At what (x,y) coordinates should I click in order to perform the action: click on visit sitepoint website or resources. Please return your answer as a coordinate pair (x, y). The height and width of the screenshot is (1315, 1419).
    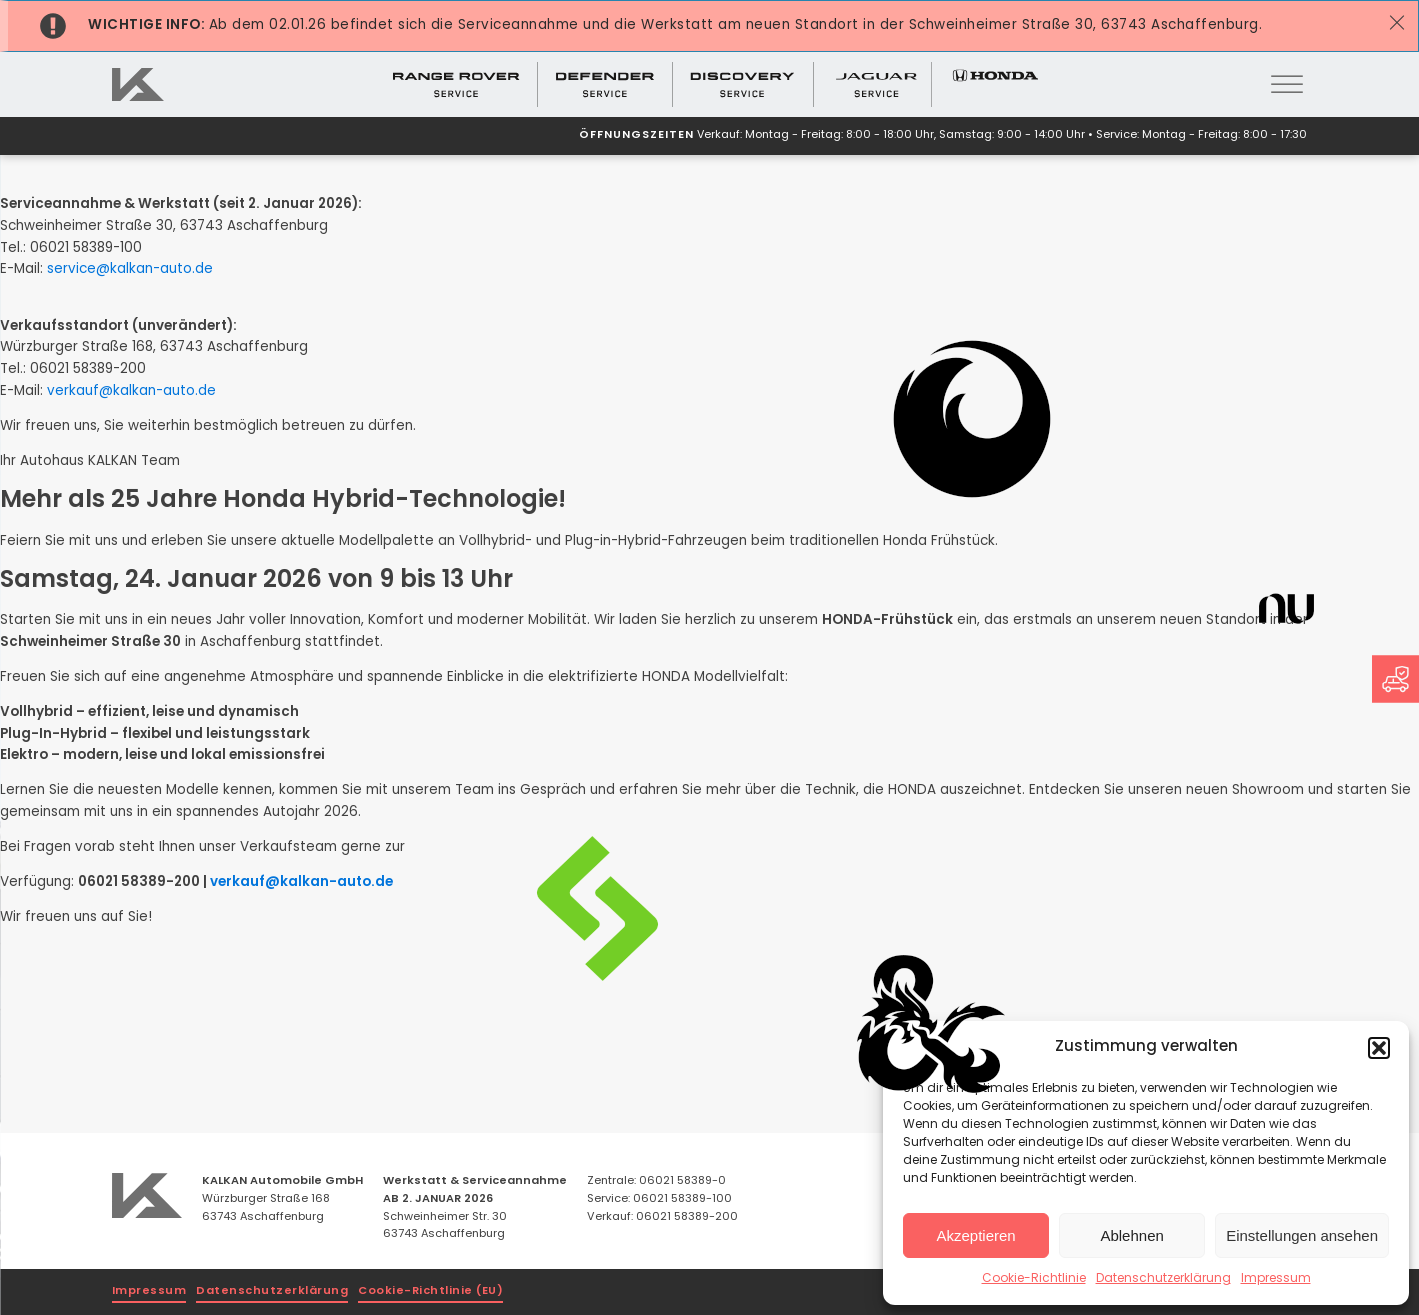
    Looking at the image, I should click on (597, 908).